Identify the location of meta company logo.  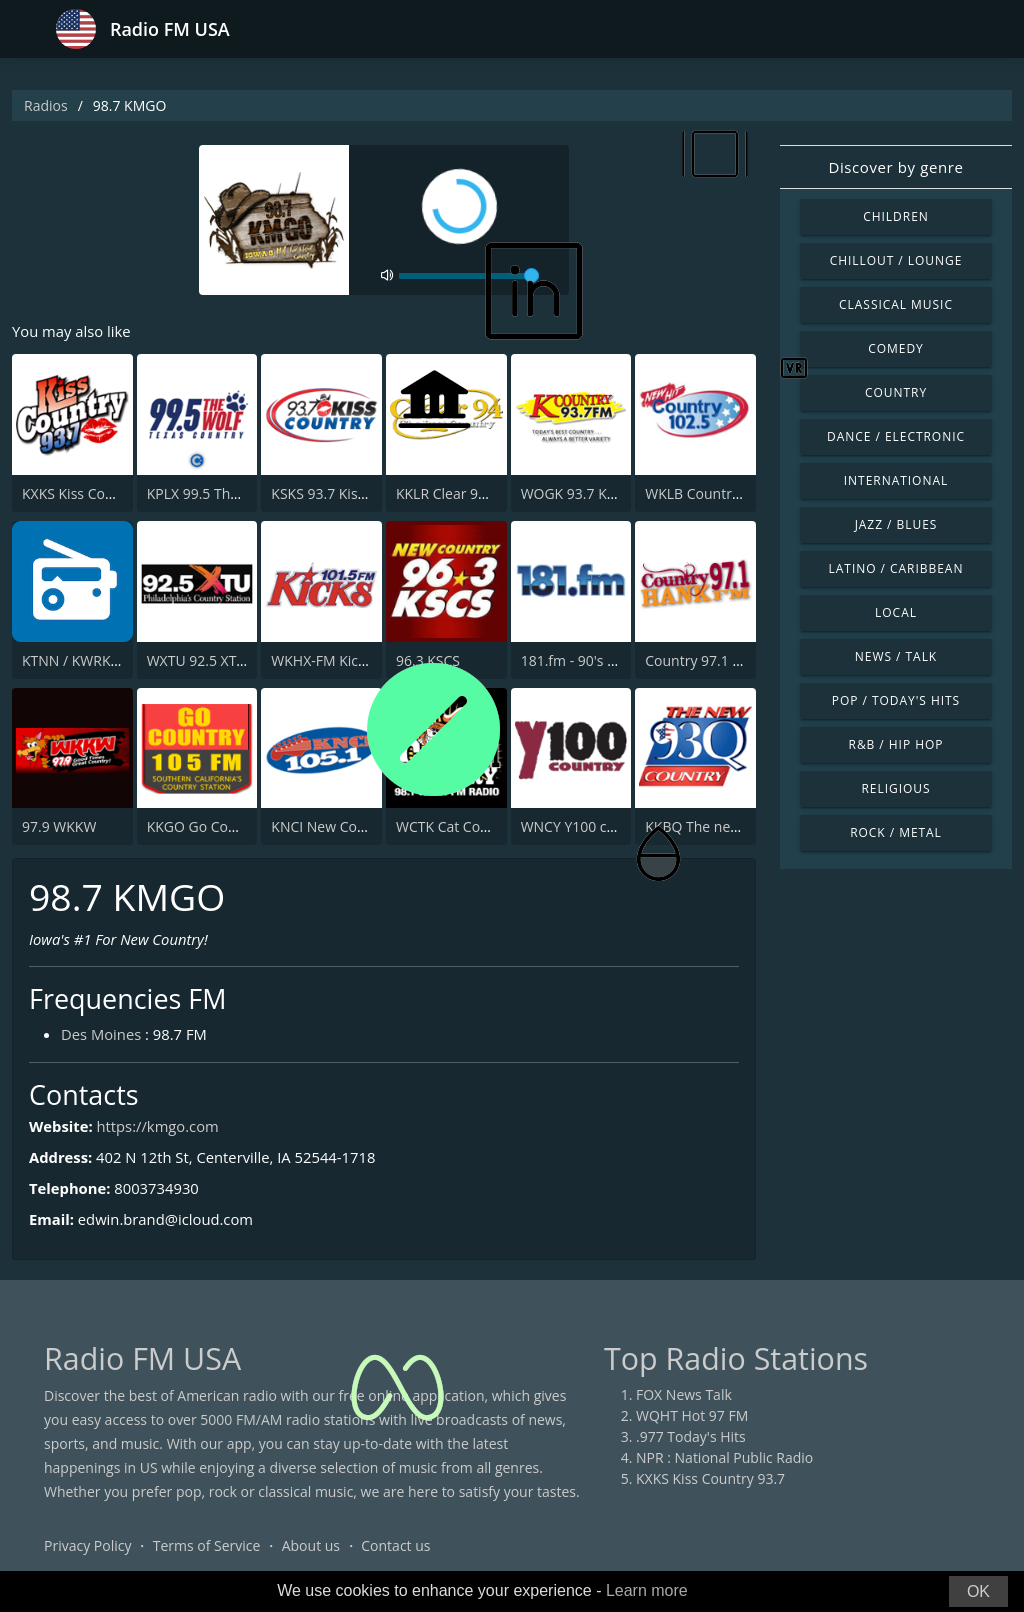
(397, 1387).